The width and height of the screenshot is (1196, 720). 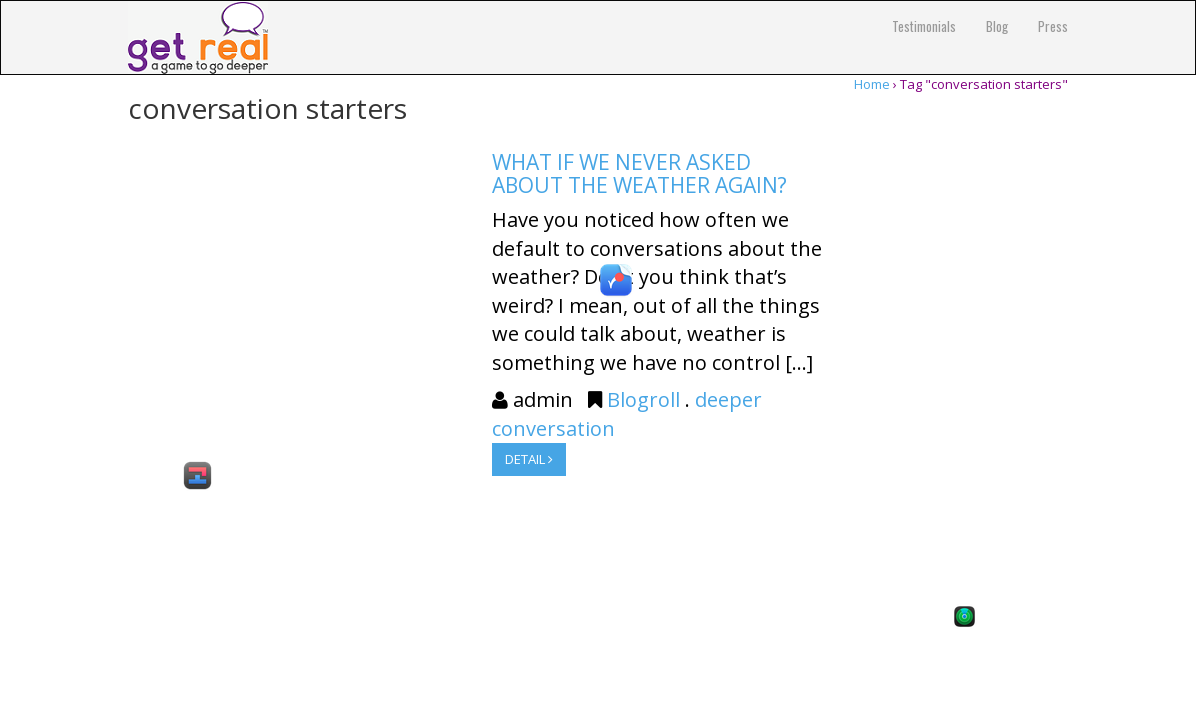 What do you see at coordinates (197, 475) in the screenshot?
I see `launch quadrapassel tetris-style puzzle game` at bounding box center [197, 475].